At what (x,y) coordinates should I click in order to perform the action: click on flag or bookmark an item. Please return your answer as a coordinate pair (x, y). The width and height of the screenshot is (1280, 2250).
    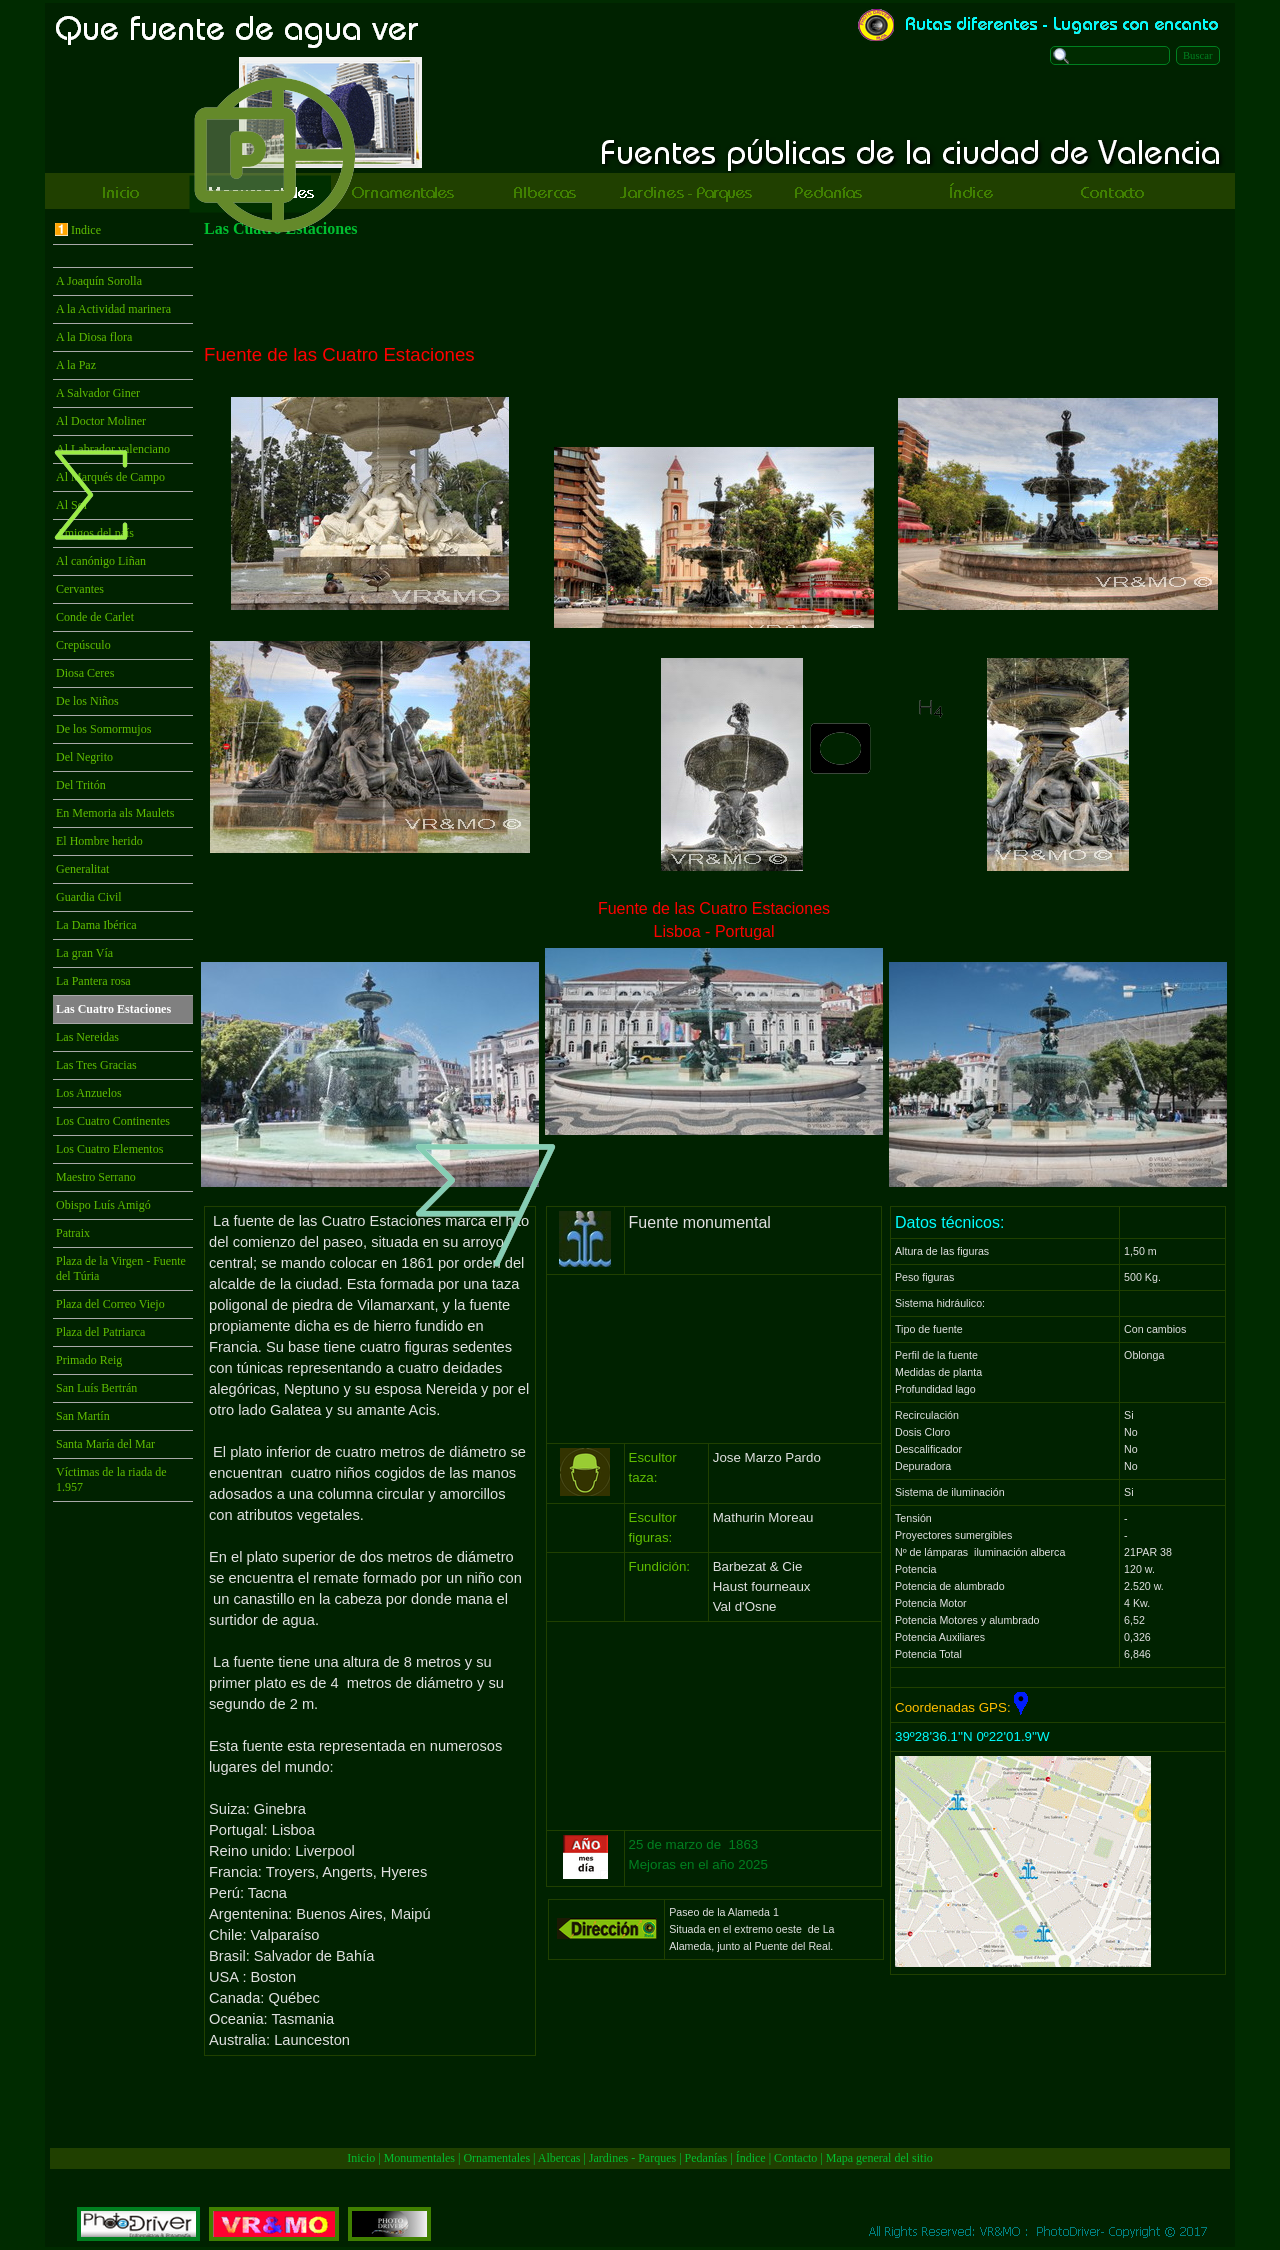
    Looking at the image, I should click on (480, 1197).